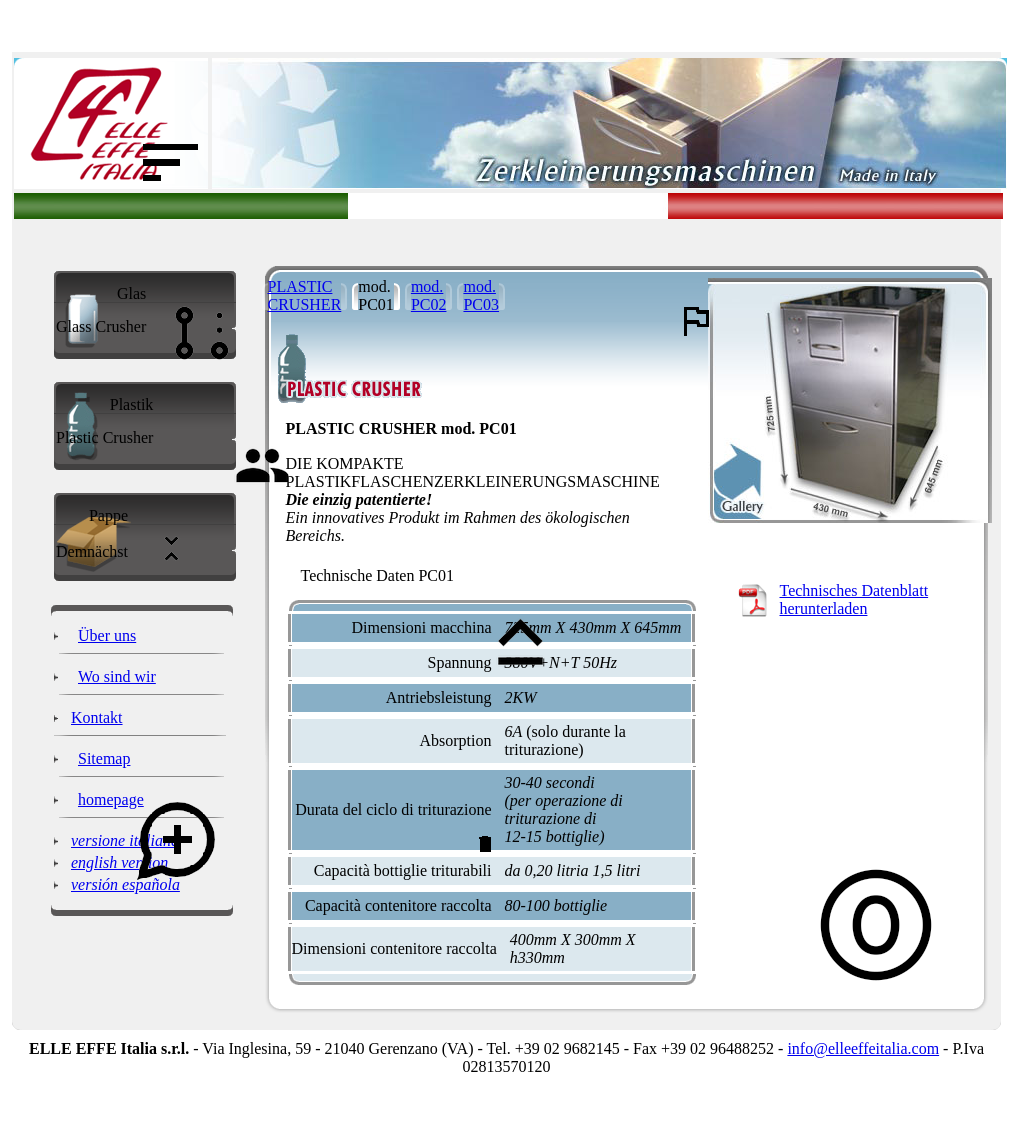 This screenshot has width=1013, height=1132. Describe the element at coordinates (170, 162) in the screenshot. I see `sort list items by criteria` at that location.